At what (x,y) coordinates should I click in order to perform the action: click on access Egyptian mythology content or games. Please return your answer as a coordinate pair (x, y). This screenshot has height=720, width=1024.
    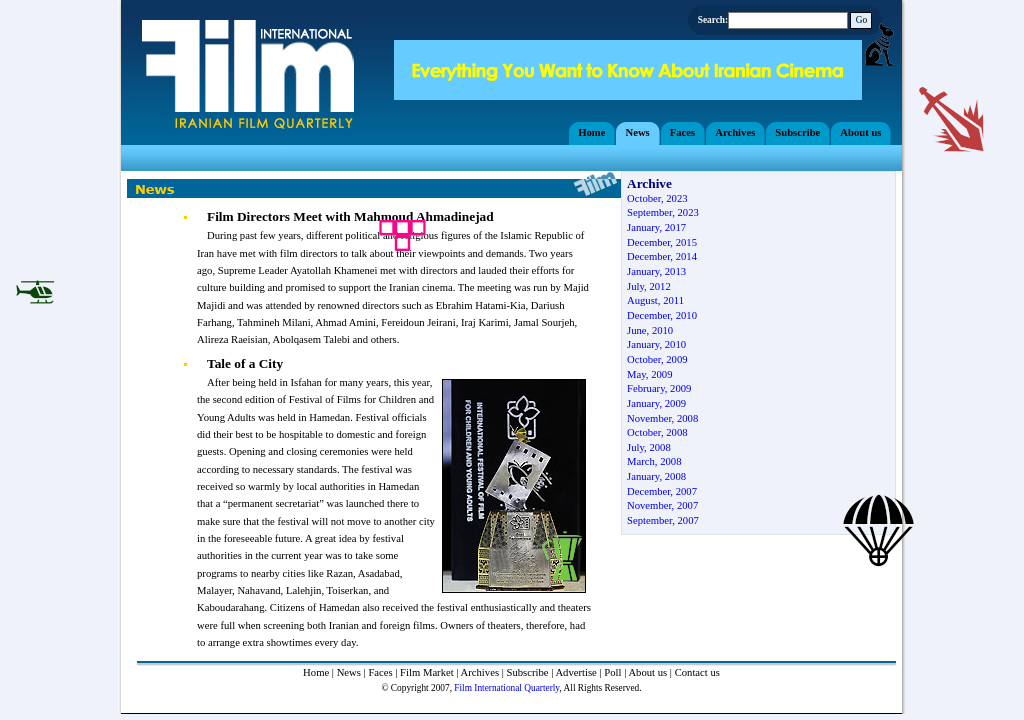
    Looking at the image, I should click on (879, 44).